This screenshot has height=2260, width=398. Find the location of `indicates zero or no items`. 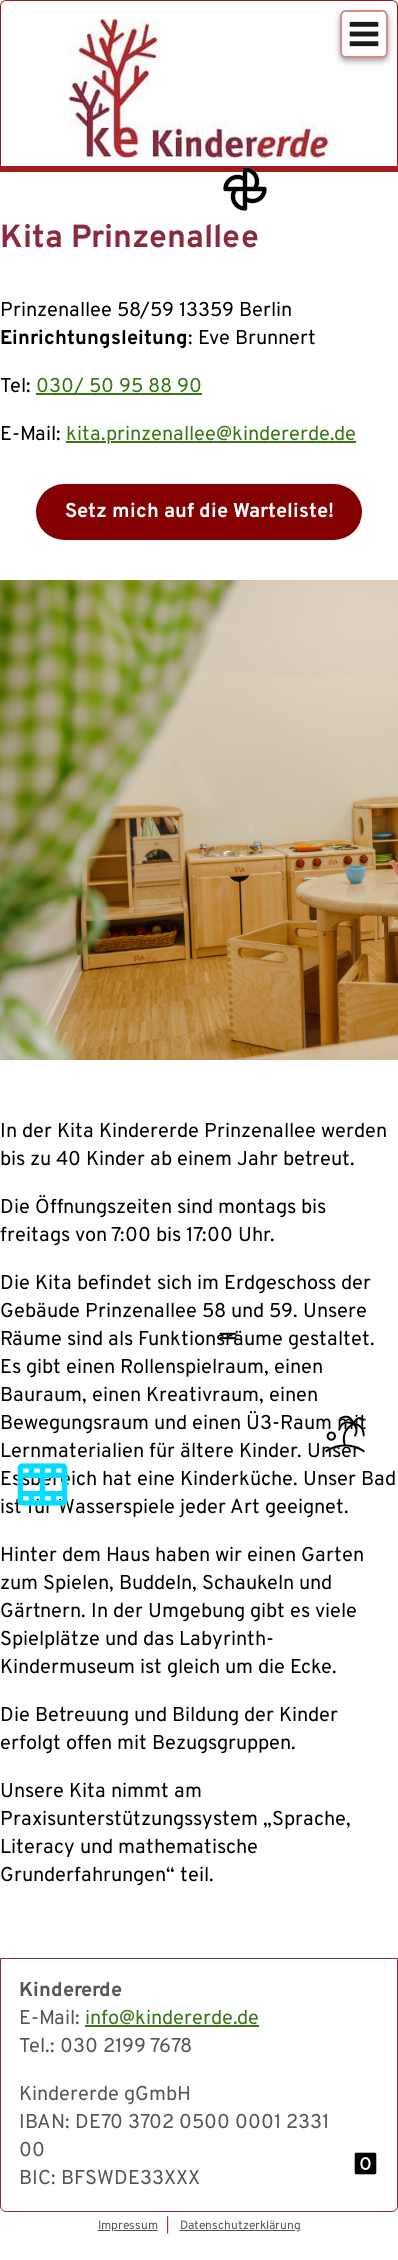

indicates zero or no items is located at coordinates (365, 2163).